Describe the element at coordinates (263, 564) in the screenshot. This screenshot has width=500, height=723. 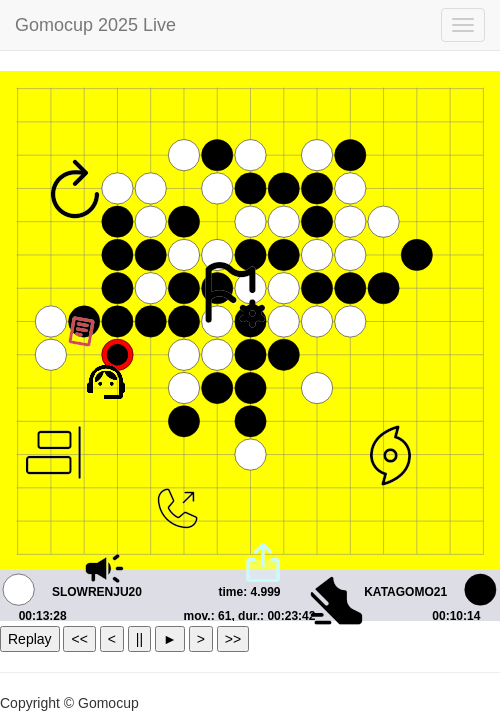
I see `export or share content to another app` at that location.